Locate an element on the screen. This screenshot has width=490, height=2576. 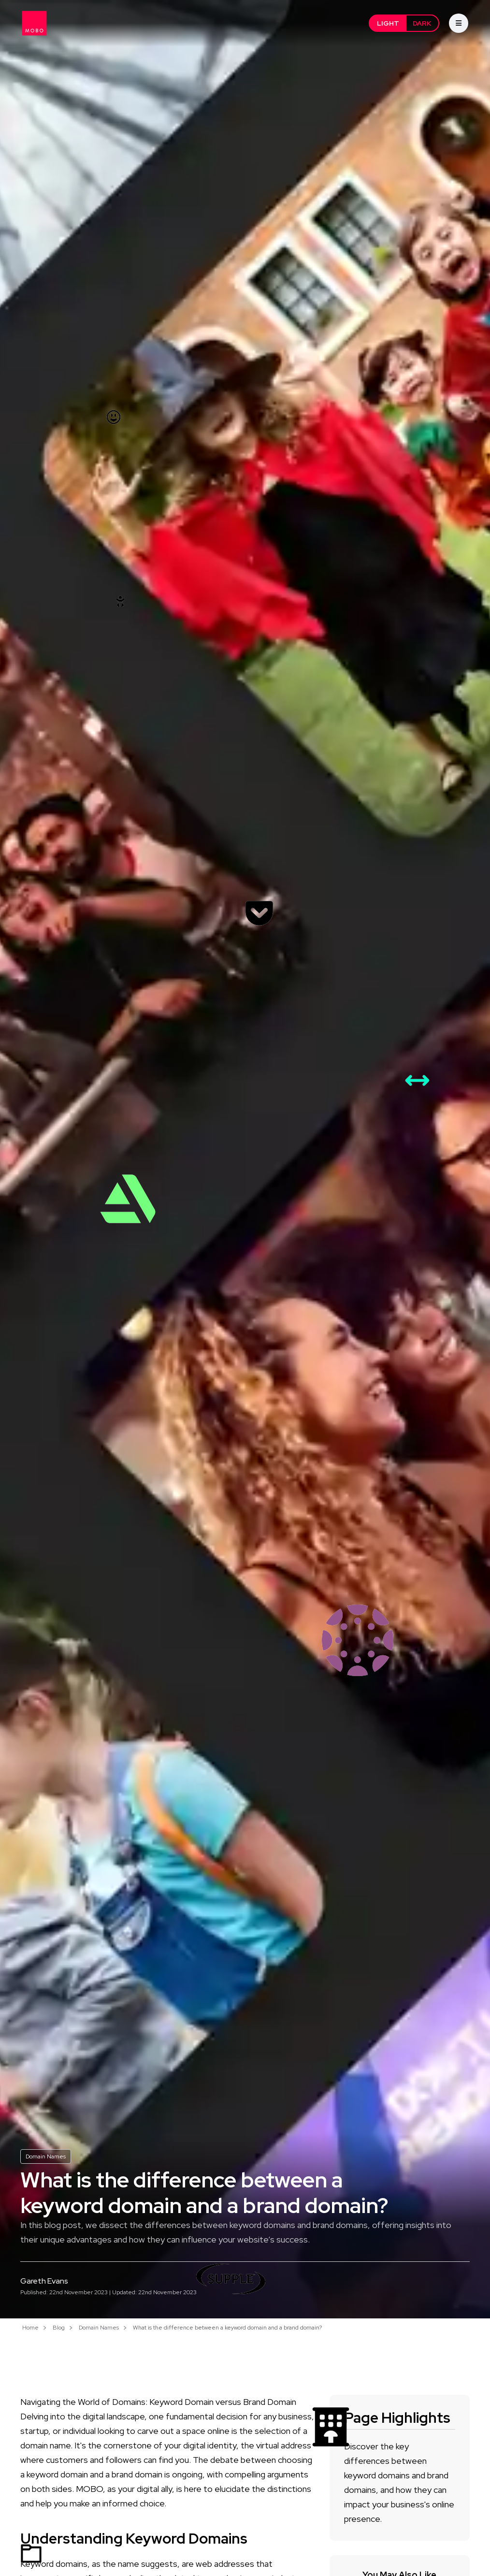
adjust width or resize horizontally is located at coordinates (417, 1080).